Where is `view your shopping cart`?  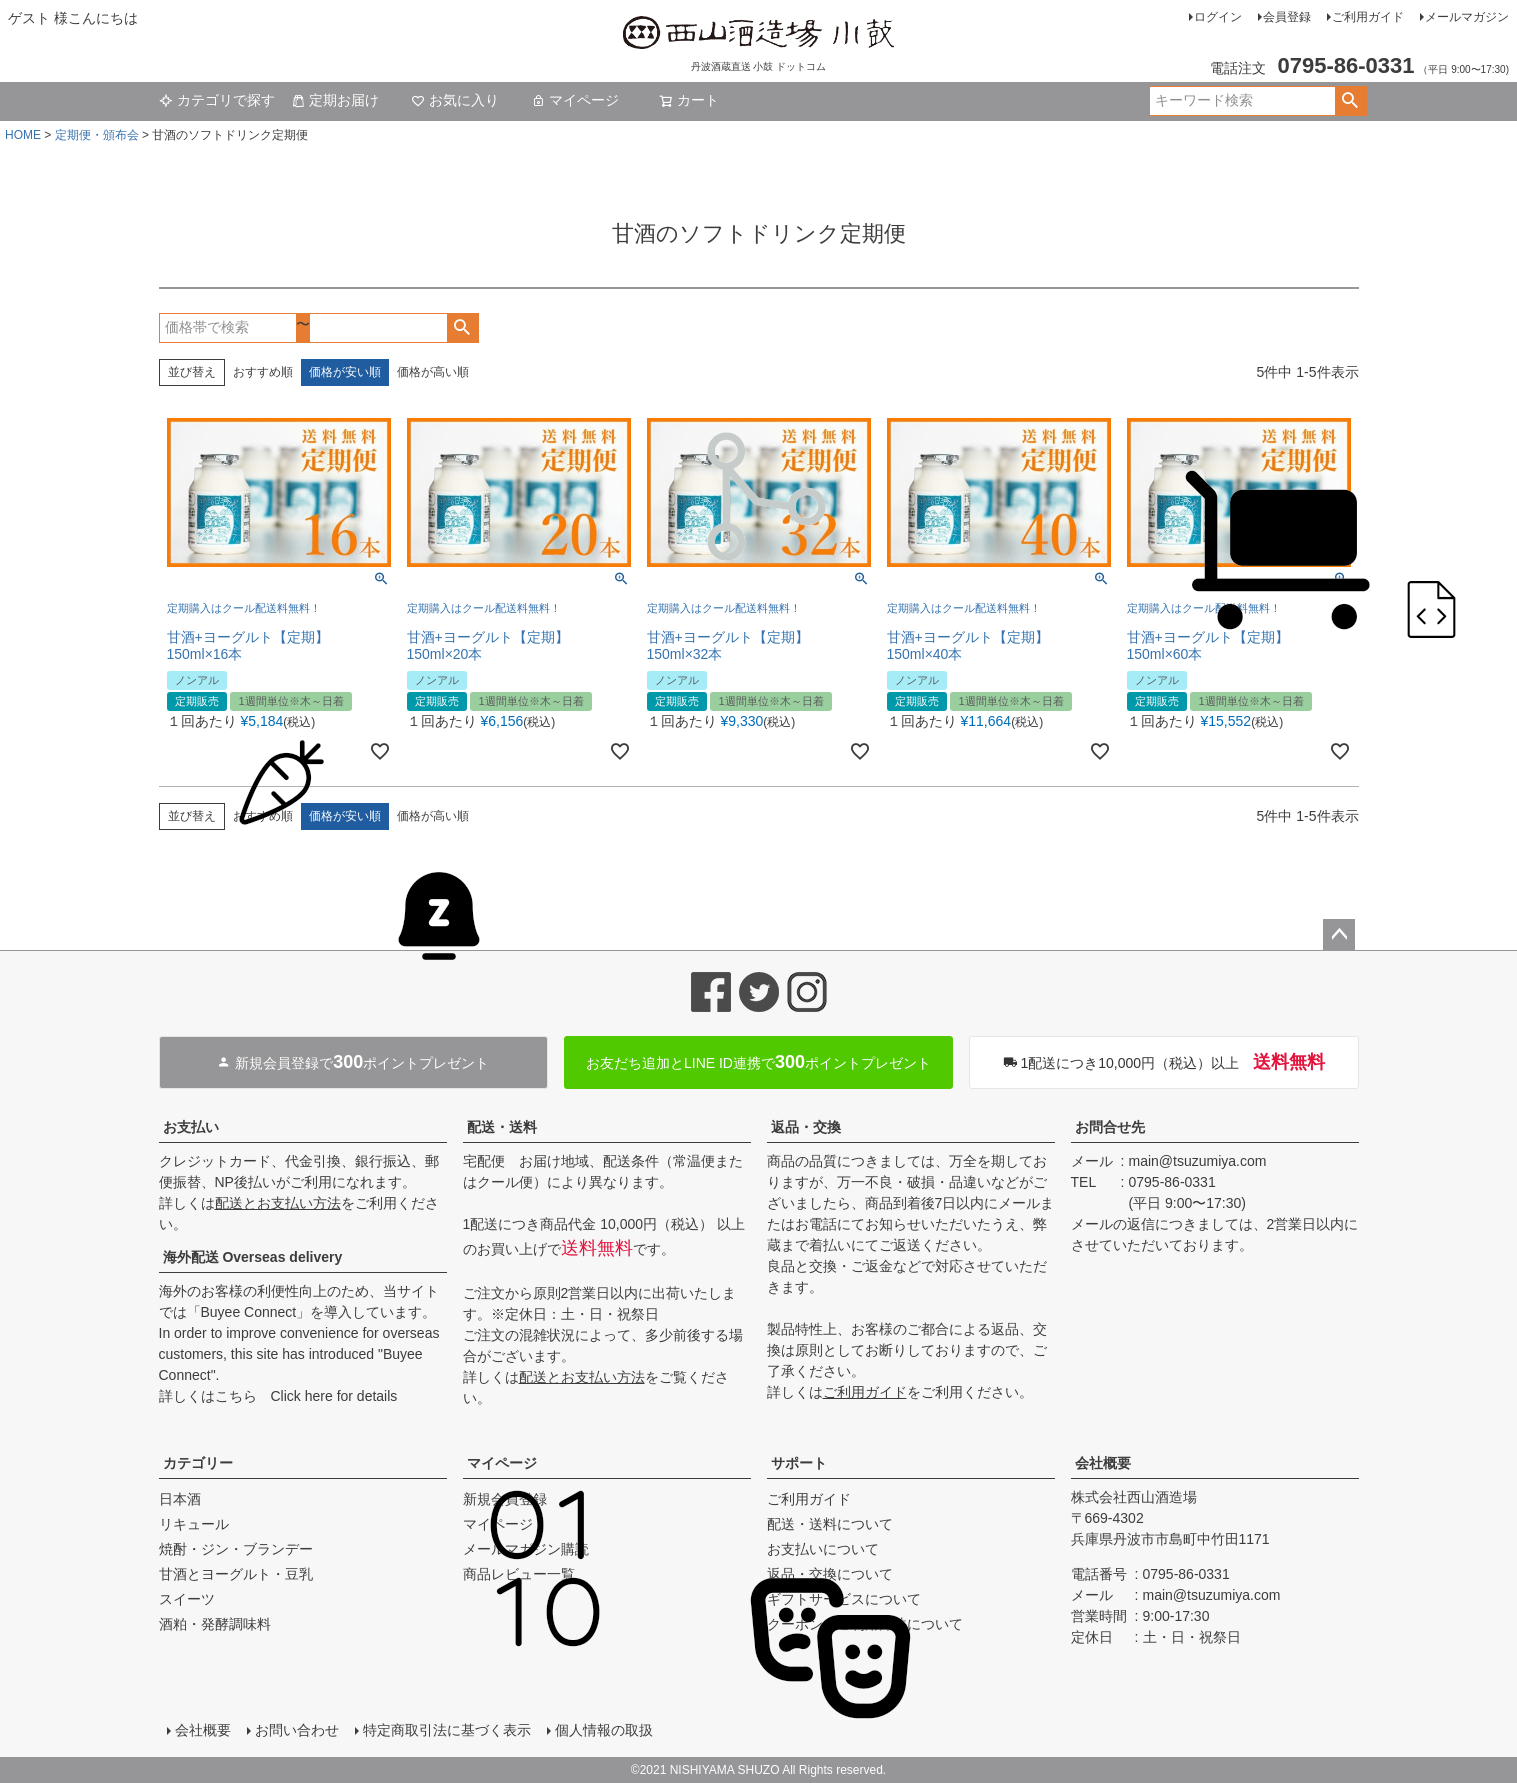 view your shopping cart is located at coordinates (1274, 540).